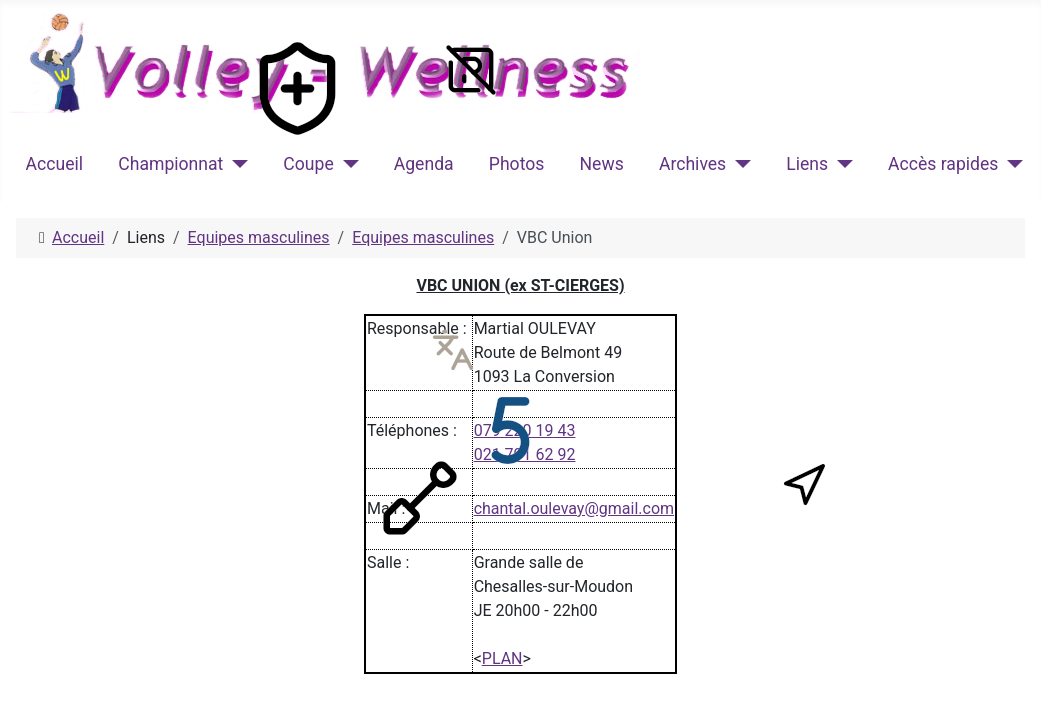  Describe the element at coordinates (453, 350) in the screenshot. I see `change language settings` at that location.